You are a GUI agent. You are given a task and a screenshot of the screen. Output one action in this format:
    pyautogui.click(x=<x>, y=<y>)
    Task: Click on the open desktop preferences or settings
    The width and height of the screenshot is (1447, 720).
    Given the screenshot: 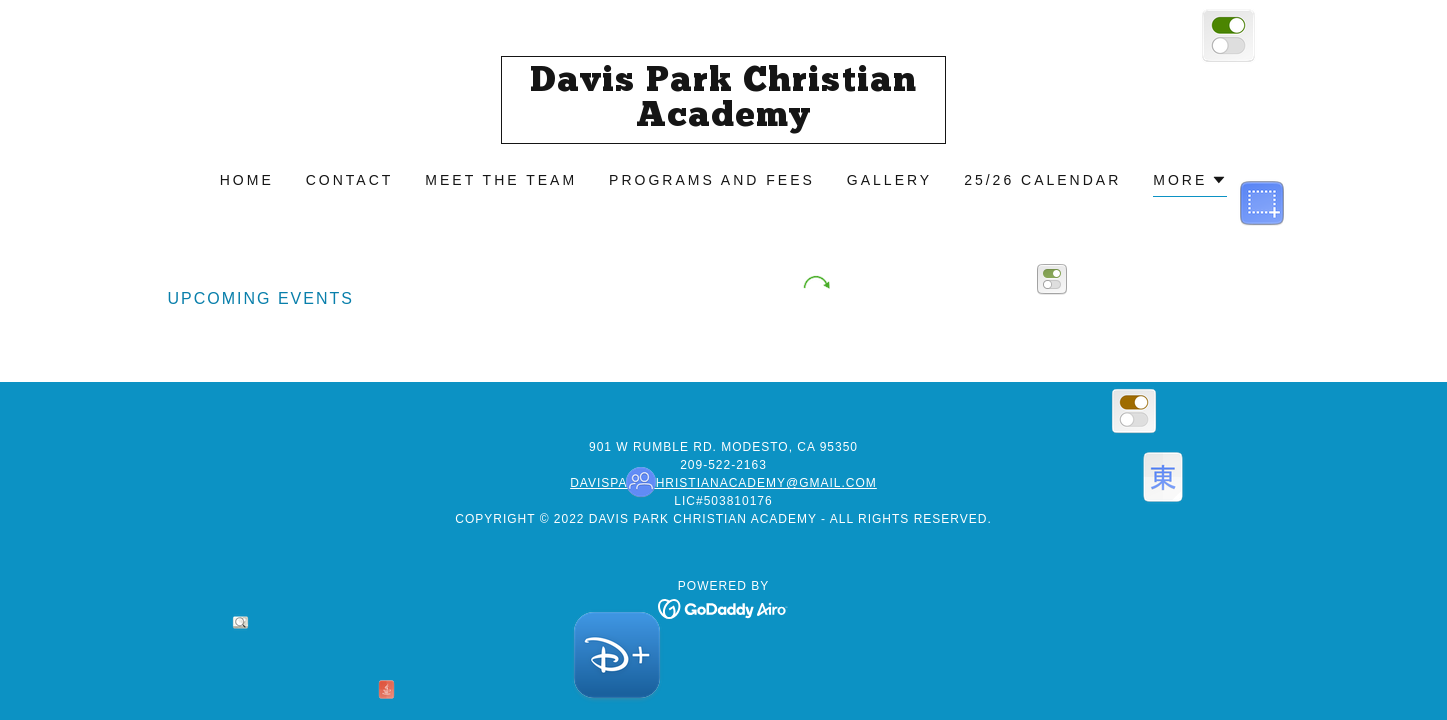 What is the action you would take?
    pyautogui.click(x=1134, y=411)
    